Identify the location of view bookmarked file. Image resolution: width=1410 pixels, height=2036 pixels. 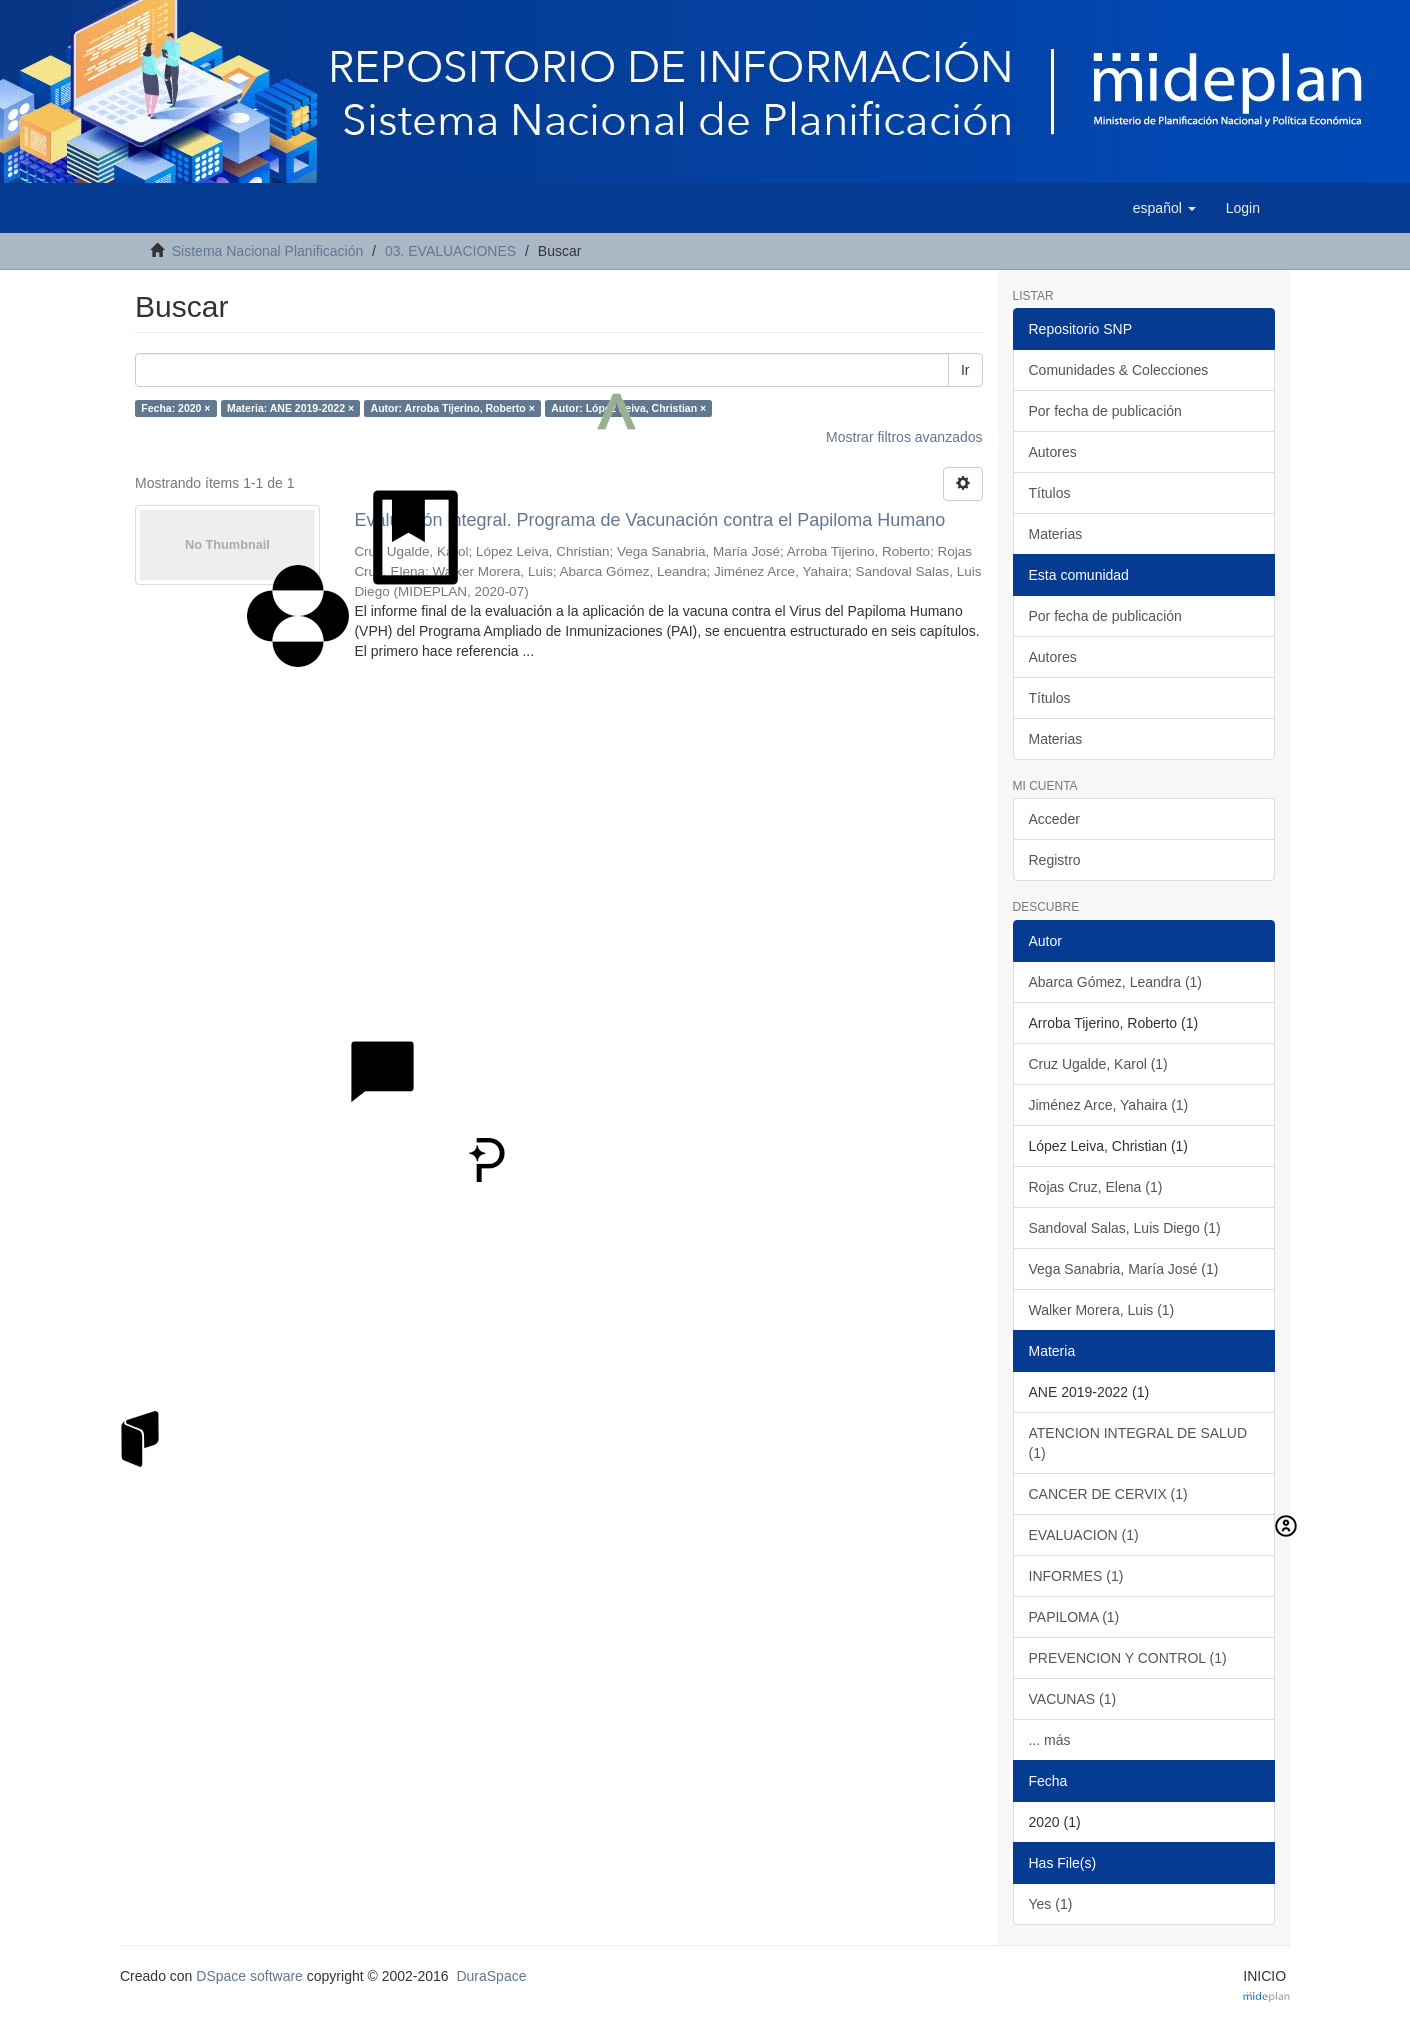
(415, 537).